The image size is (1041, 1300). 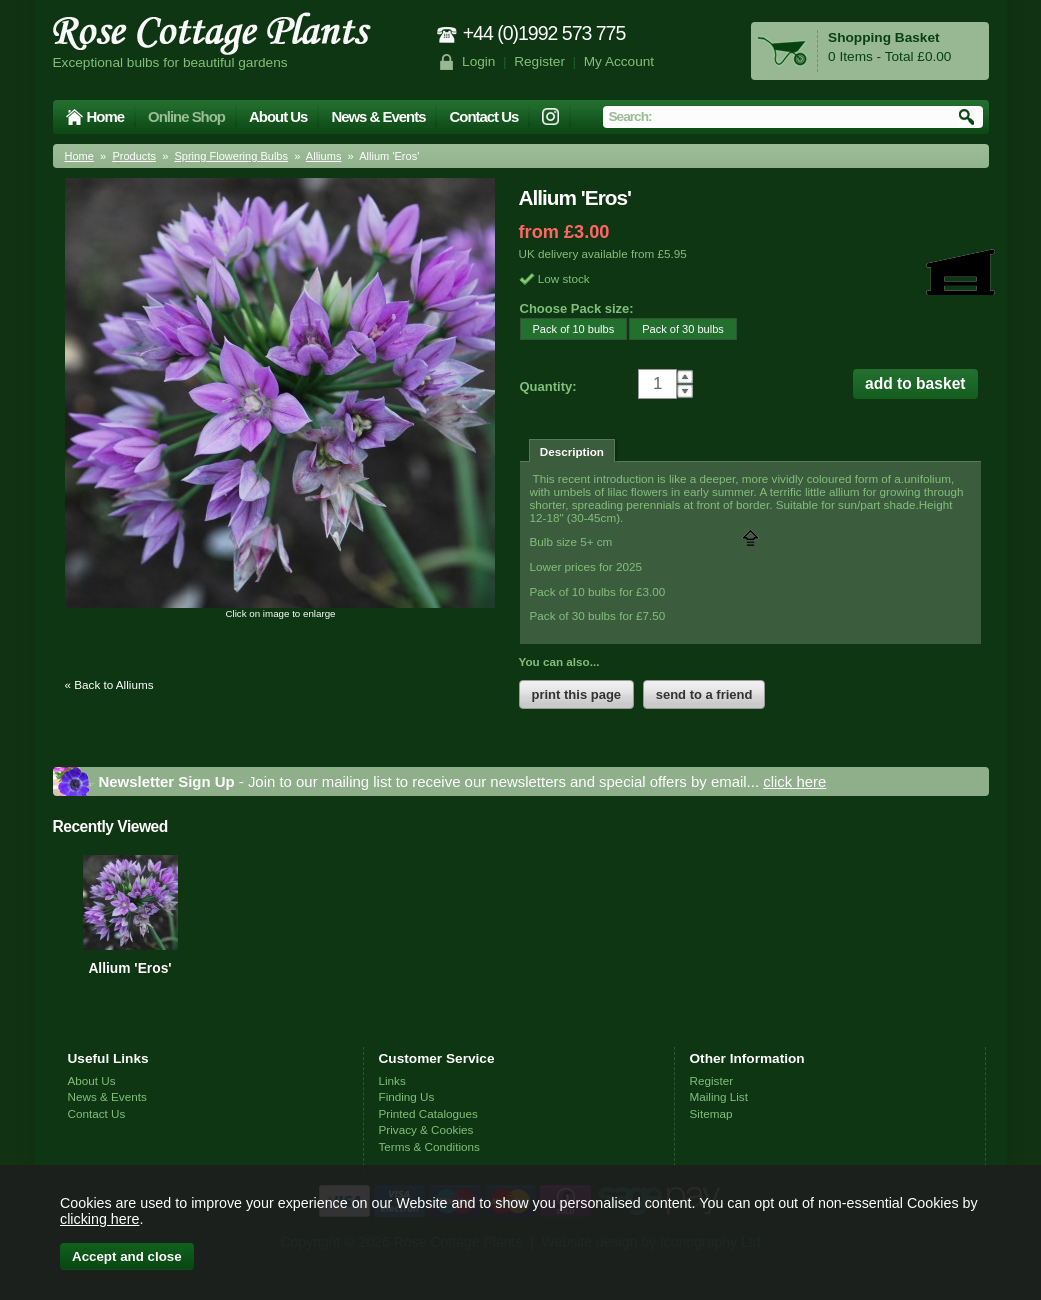 I want to click on access warehouse or storage inventory, so click(x=960, y=274).